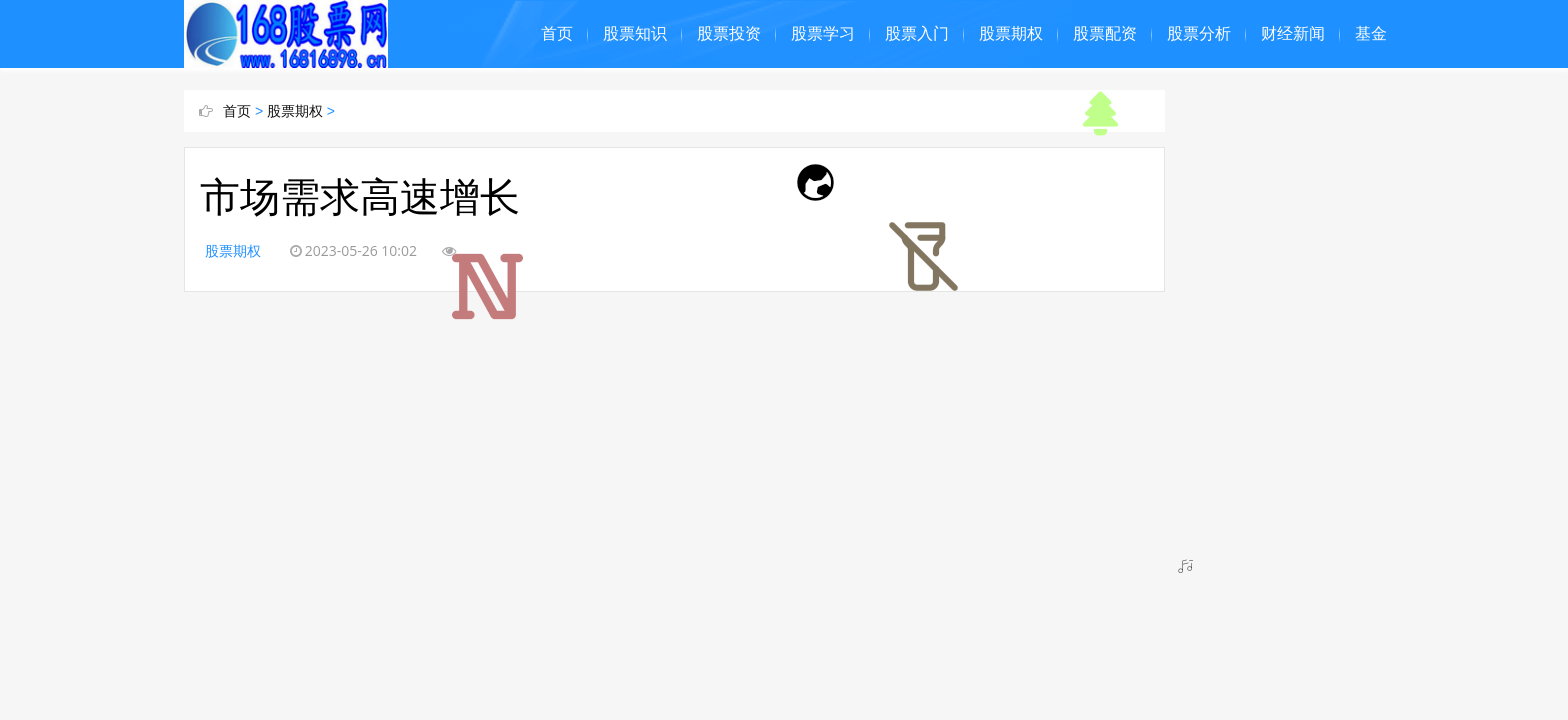 The image size is (1568, 720). What do you see at coordinates (1186, 566) in the screenshot?
I see `remove a song from your playlist` at bounding box center [1186, 566].